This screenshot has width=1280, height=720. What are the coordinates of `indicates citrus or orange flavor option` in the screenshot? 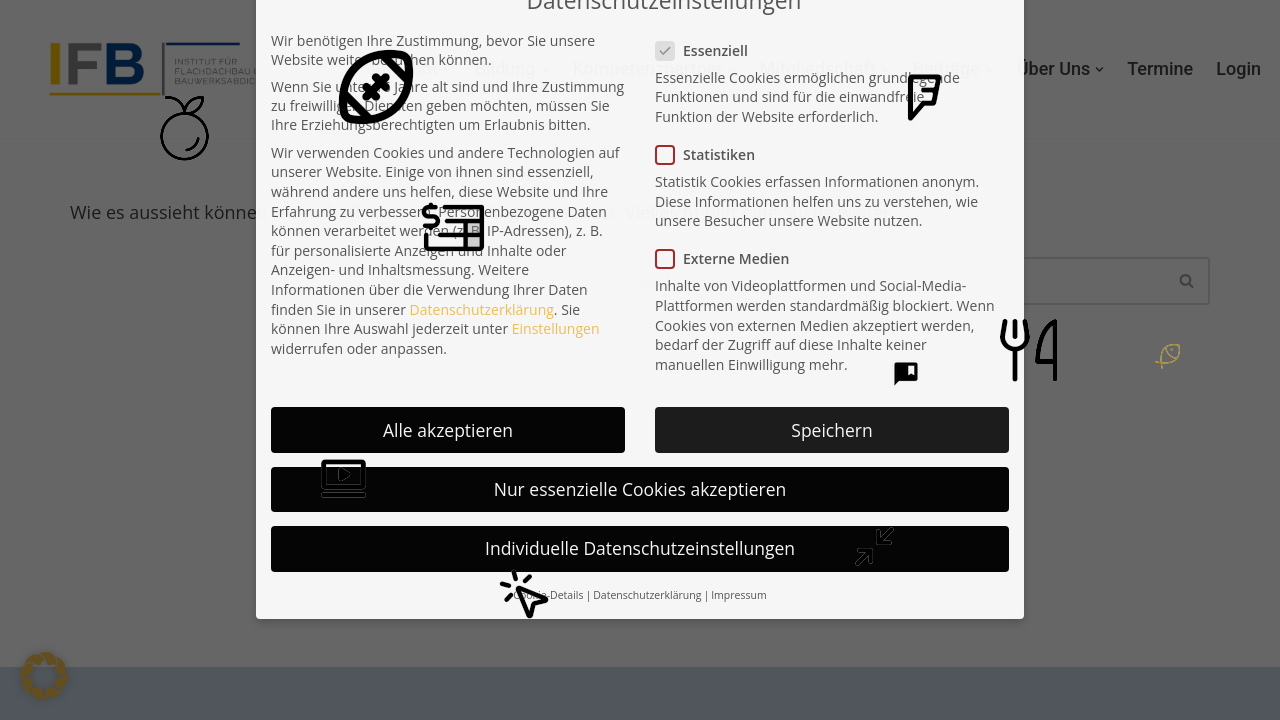 It's located at (184, 129).